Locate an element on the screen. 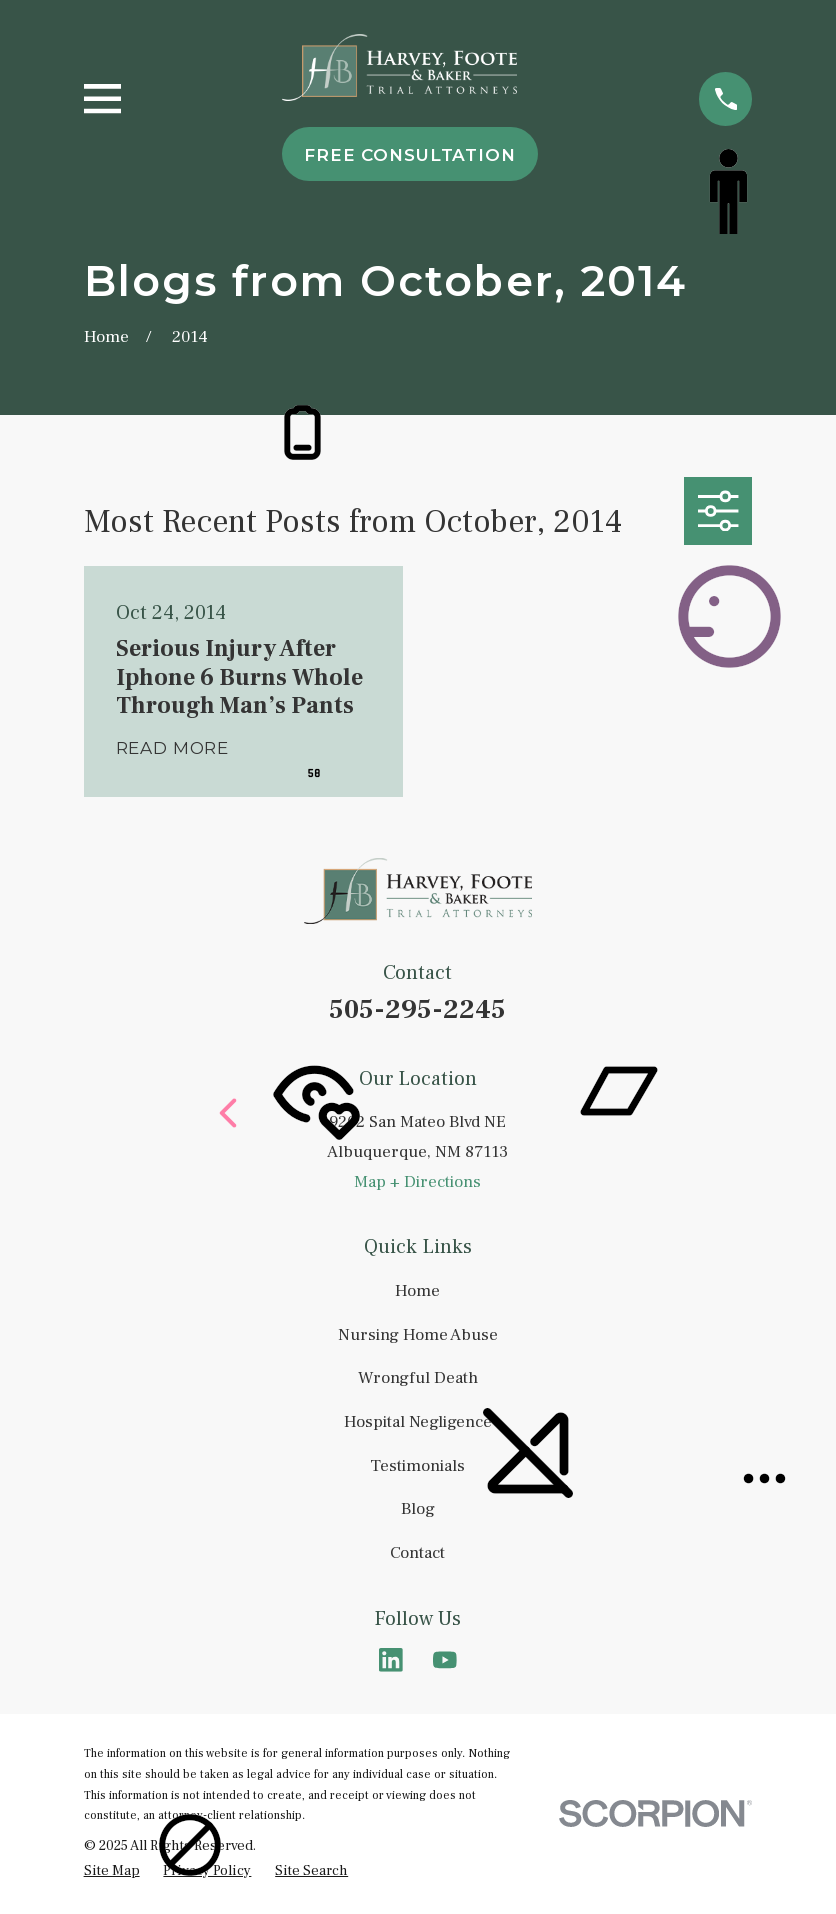 This screenshot has width=836, height=1914. select male gender option is located at coordinates (728, 191).